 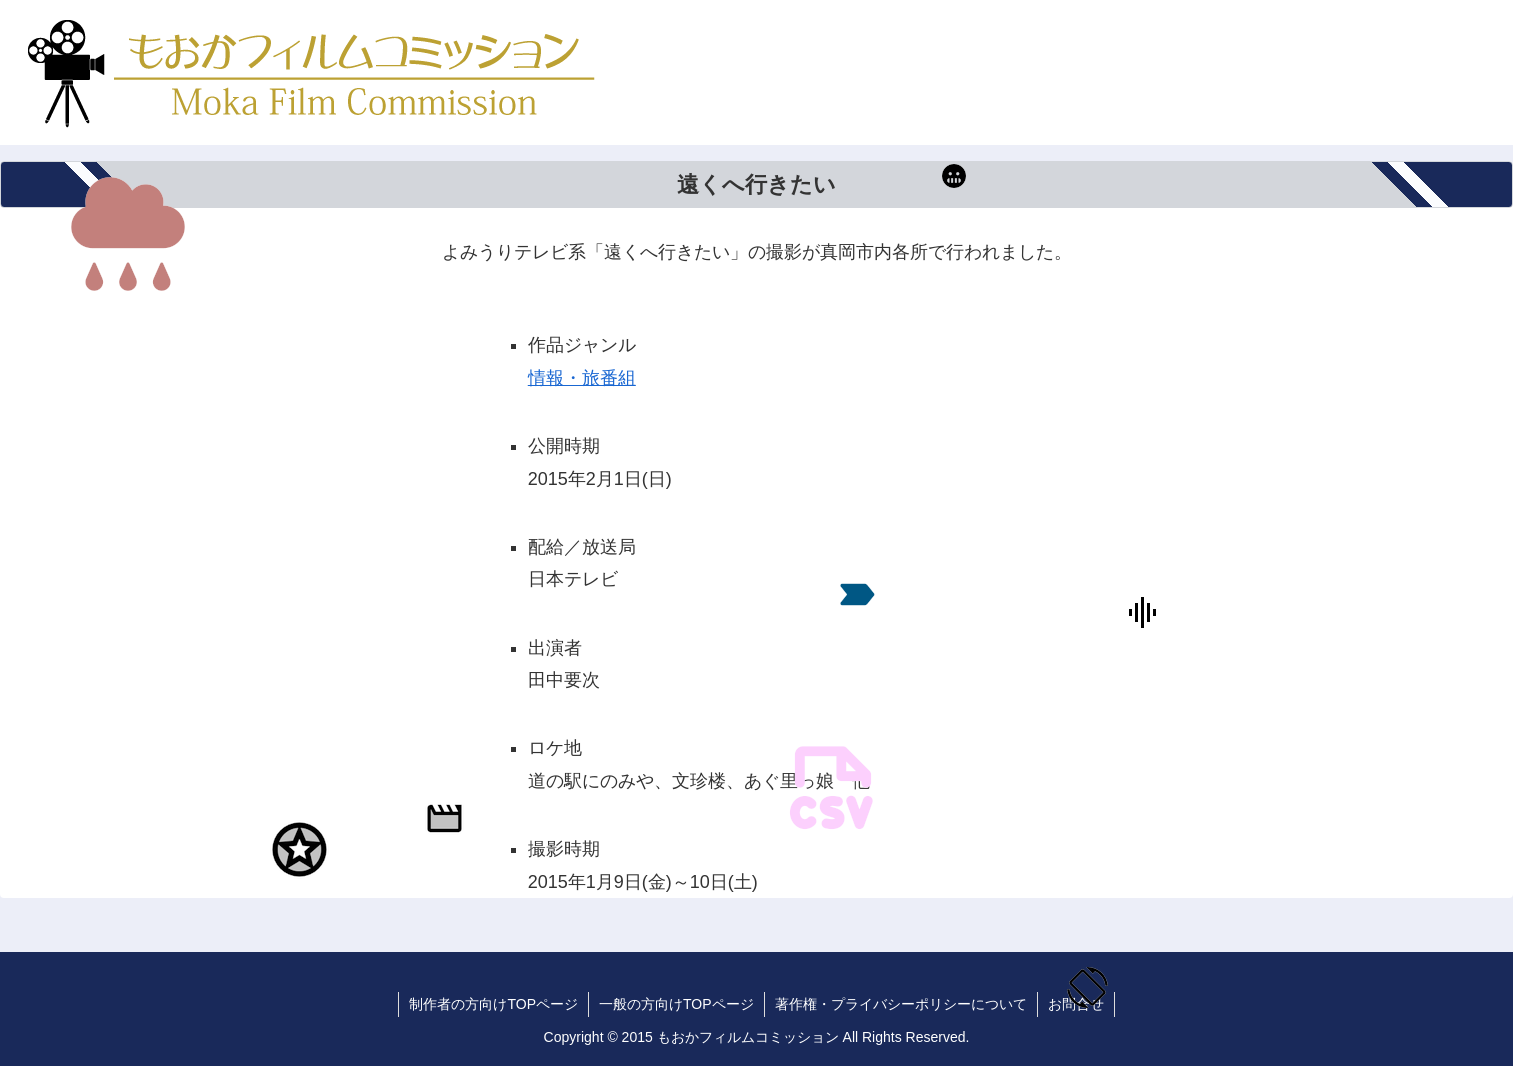 What do you see at coordinates (299, 849) in the screenshot?
I see `view favorites or starred items` at bounding box center [299, 849].